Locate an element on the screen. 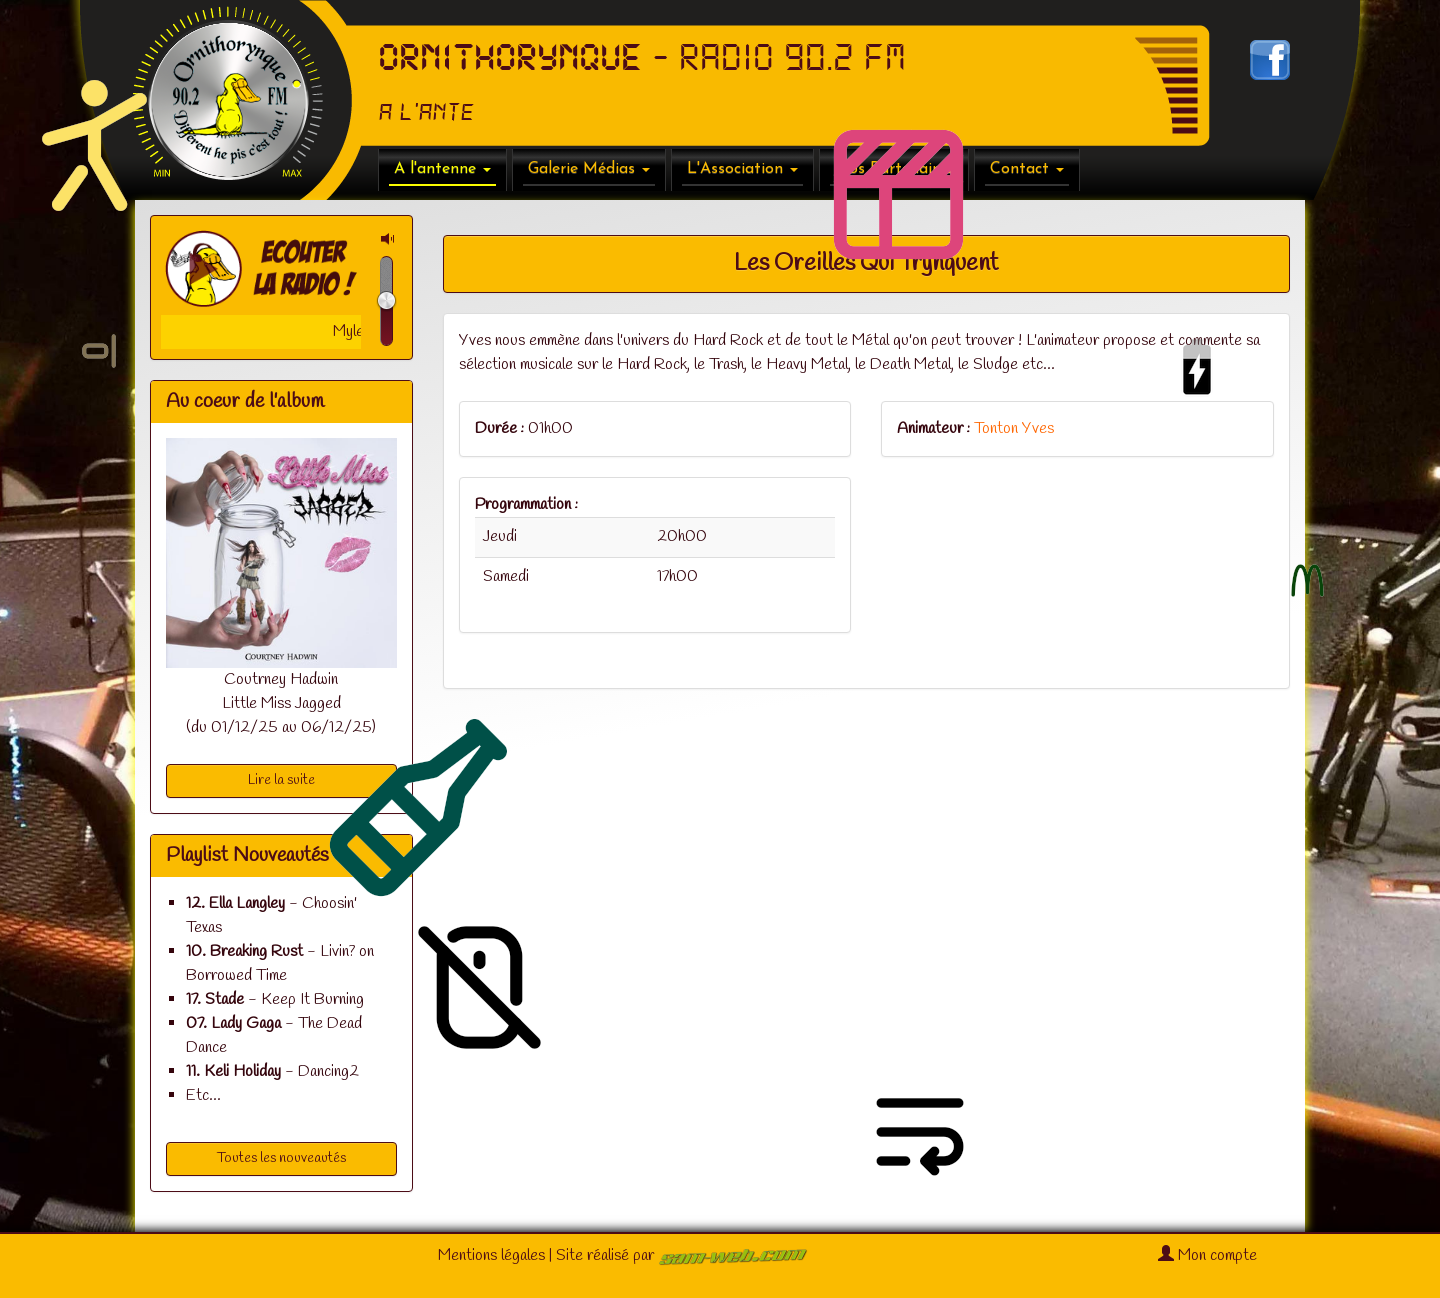 The image size is (1440, 1298). toggle text wrapping in a document or editor is located at coordinates (920, 1132).